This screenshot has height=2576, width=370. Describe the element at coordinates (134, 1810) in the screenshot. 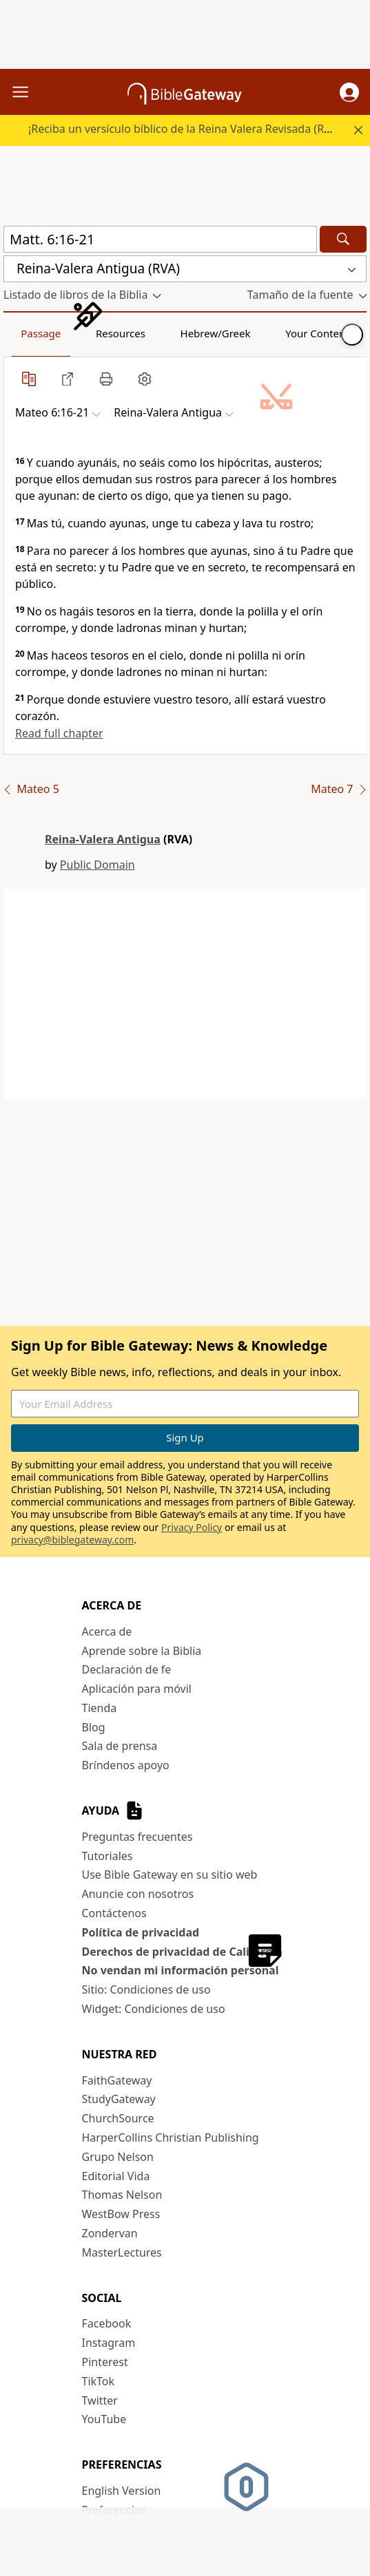

I see `file with neutral or pending status` at that location.